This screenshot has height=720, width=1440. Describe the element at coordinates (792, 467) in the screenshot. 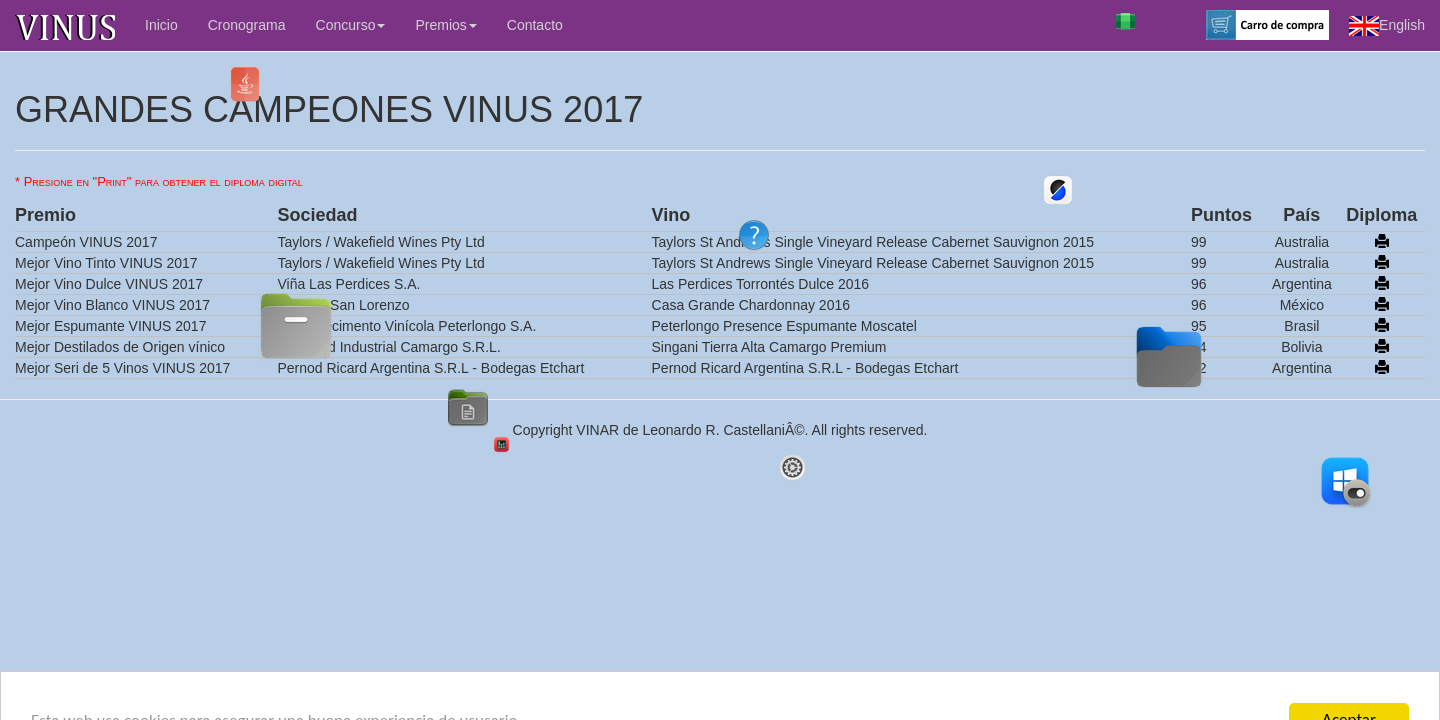

I see `view or edit document properties` at that location.